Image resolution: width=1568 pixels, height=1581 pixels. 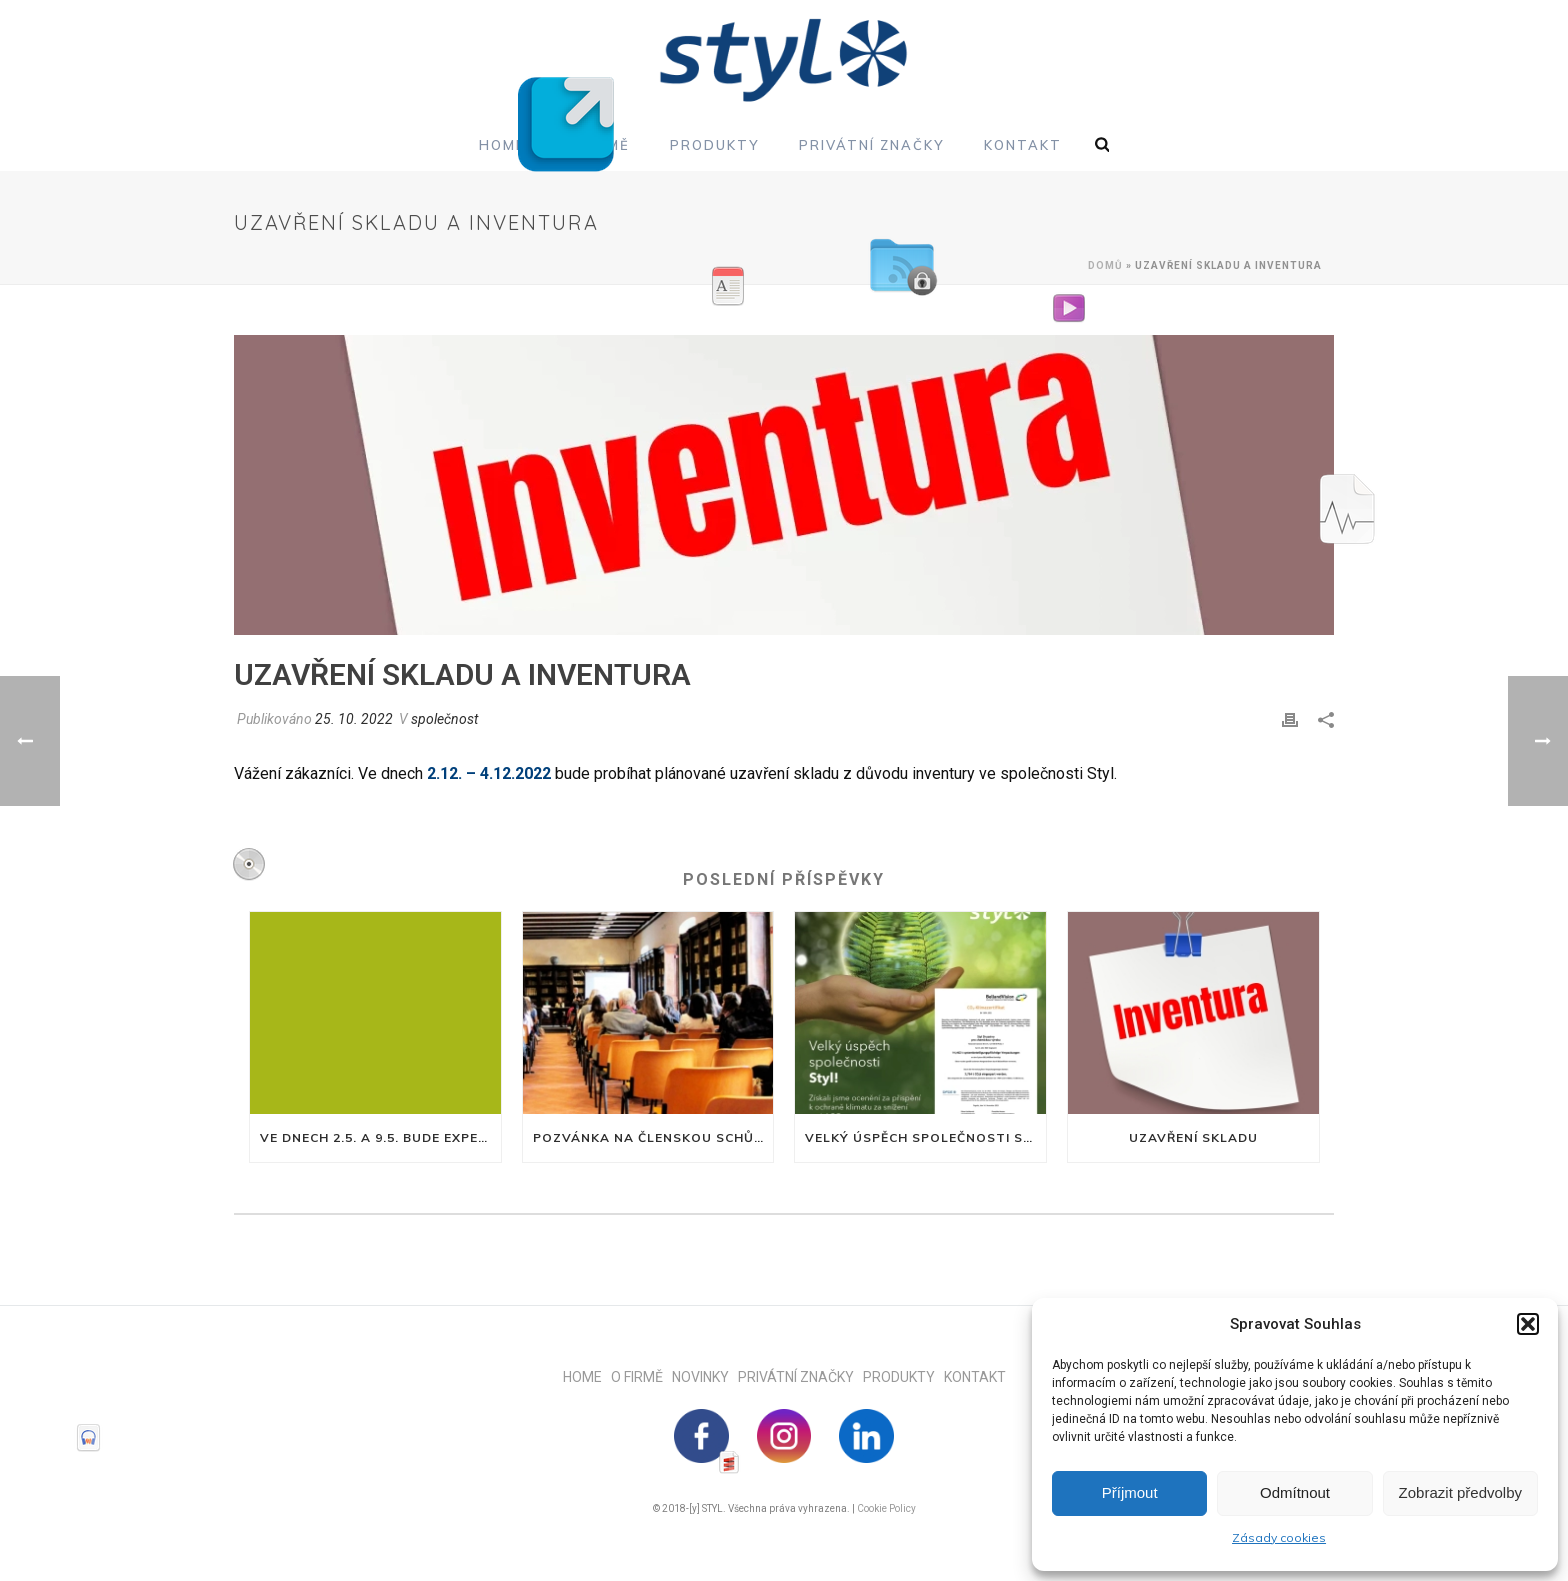 I want to click on open celluloid media player, so click(x=1069, y=308).